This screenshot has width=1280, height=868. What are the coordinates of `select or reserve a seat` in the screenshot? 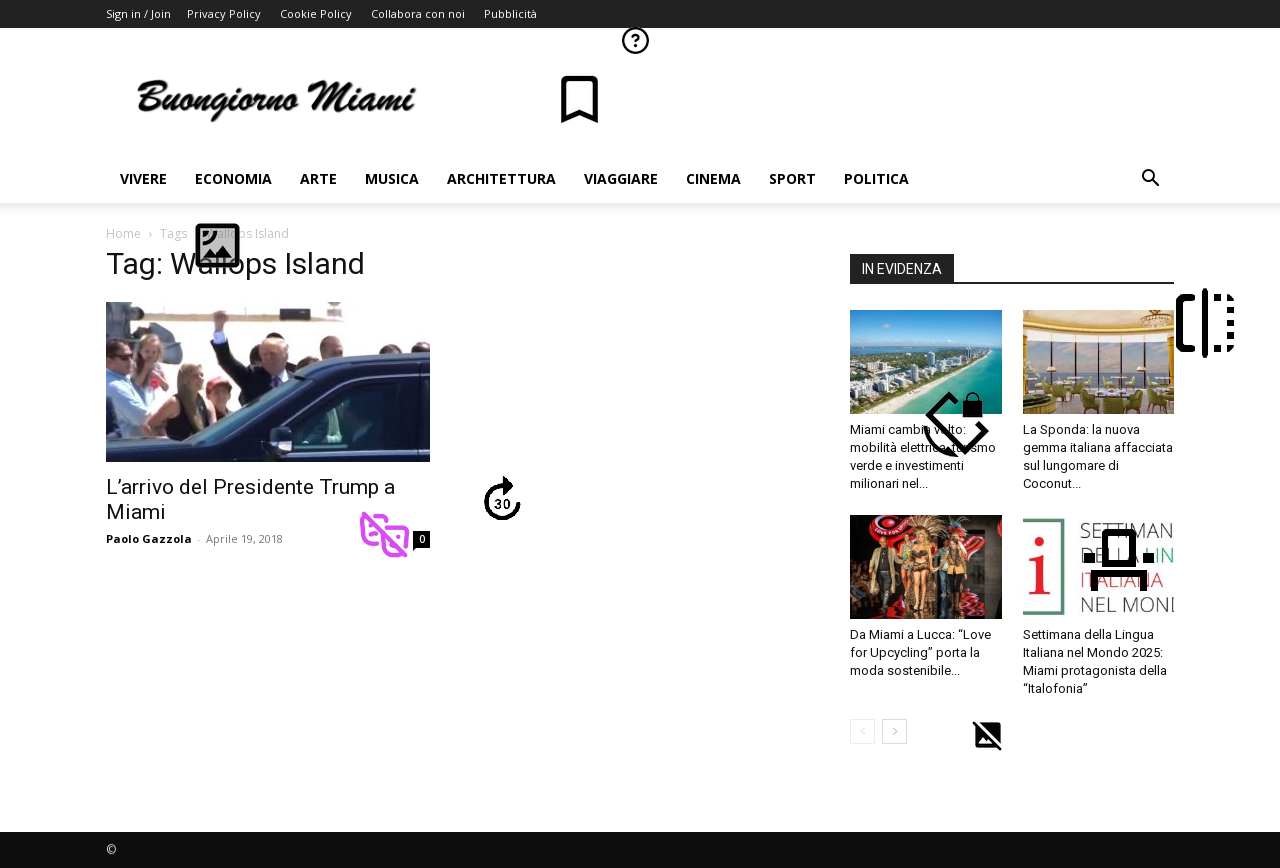 It's located at (1119, 560).